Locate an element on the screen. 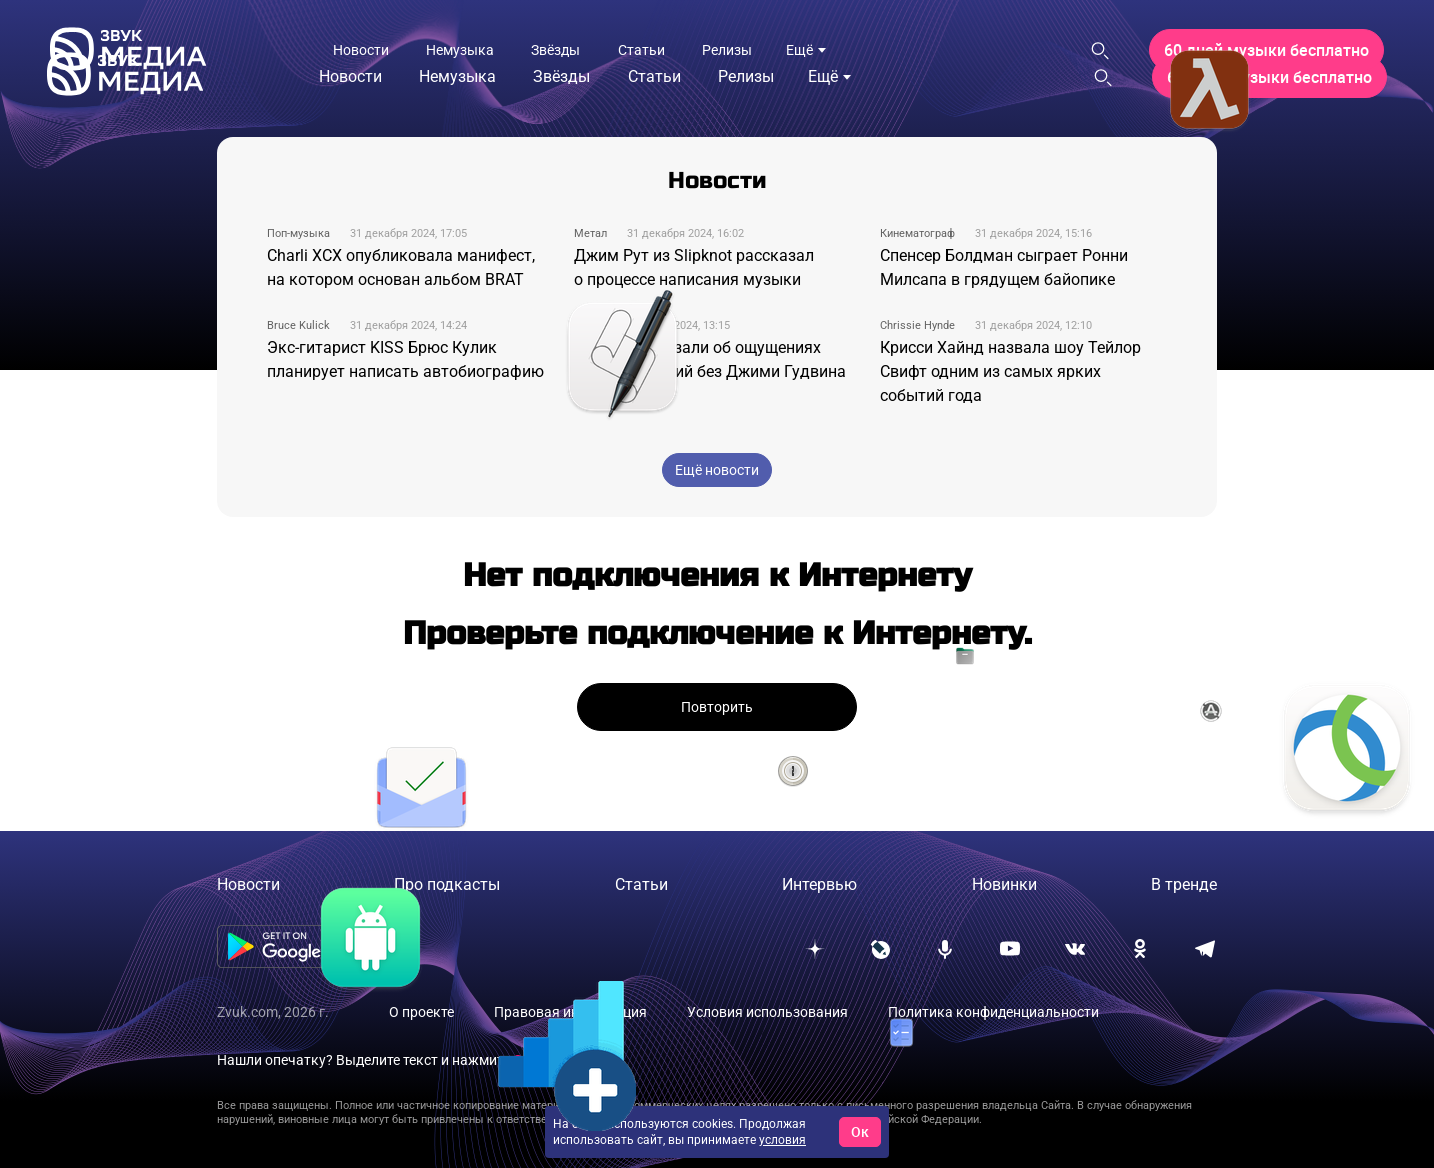 The height and width of the screenshot is (1168, 1434). open passwords and keys manager is located at coordinates (793, 771).